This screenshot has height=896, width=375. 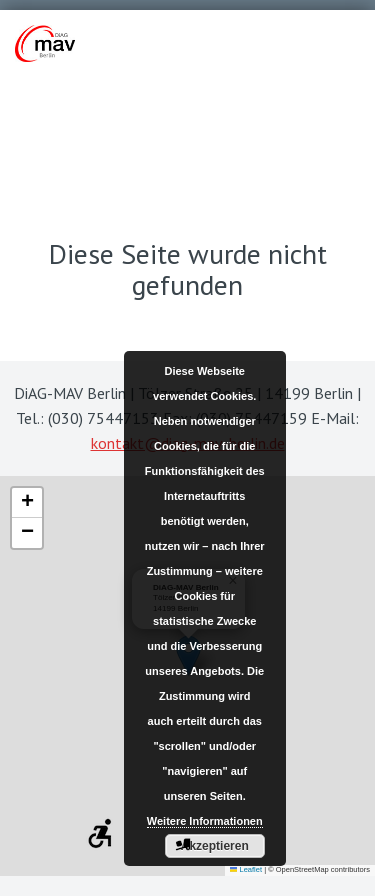 I want to click on delivery truck unloading a package, so click(x=183, y=844).